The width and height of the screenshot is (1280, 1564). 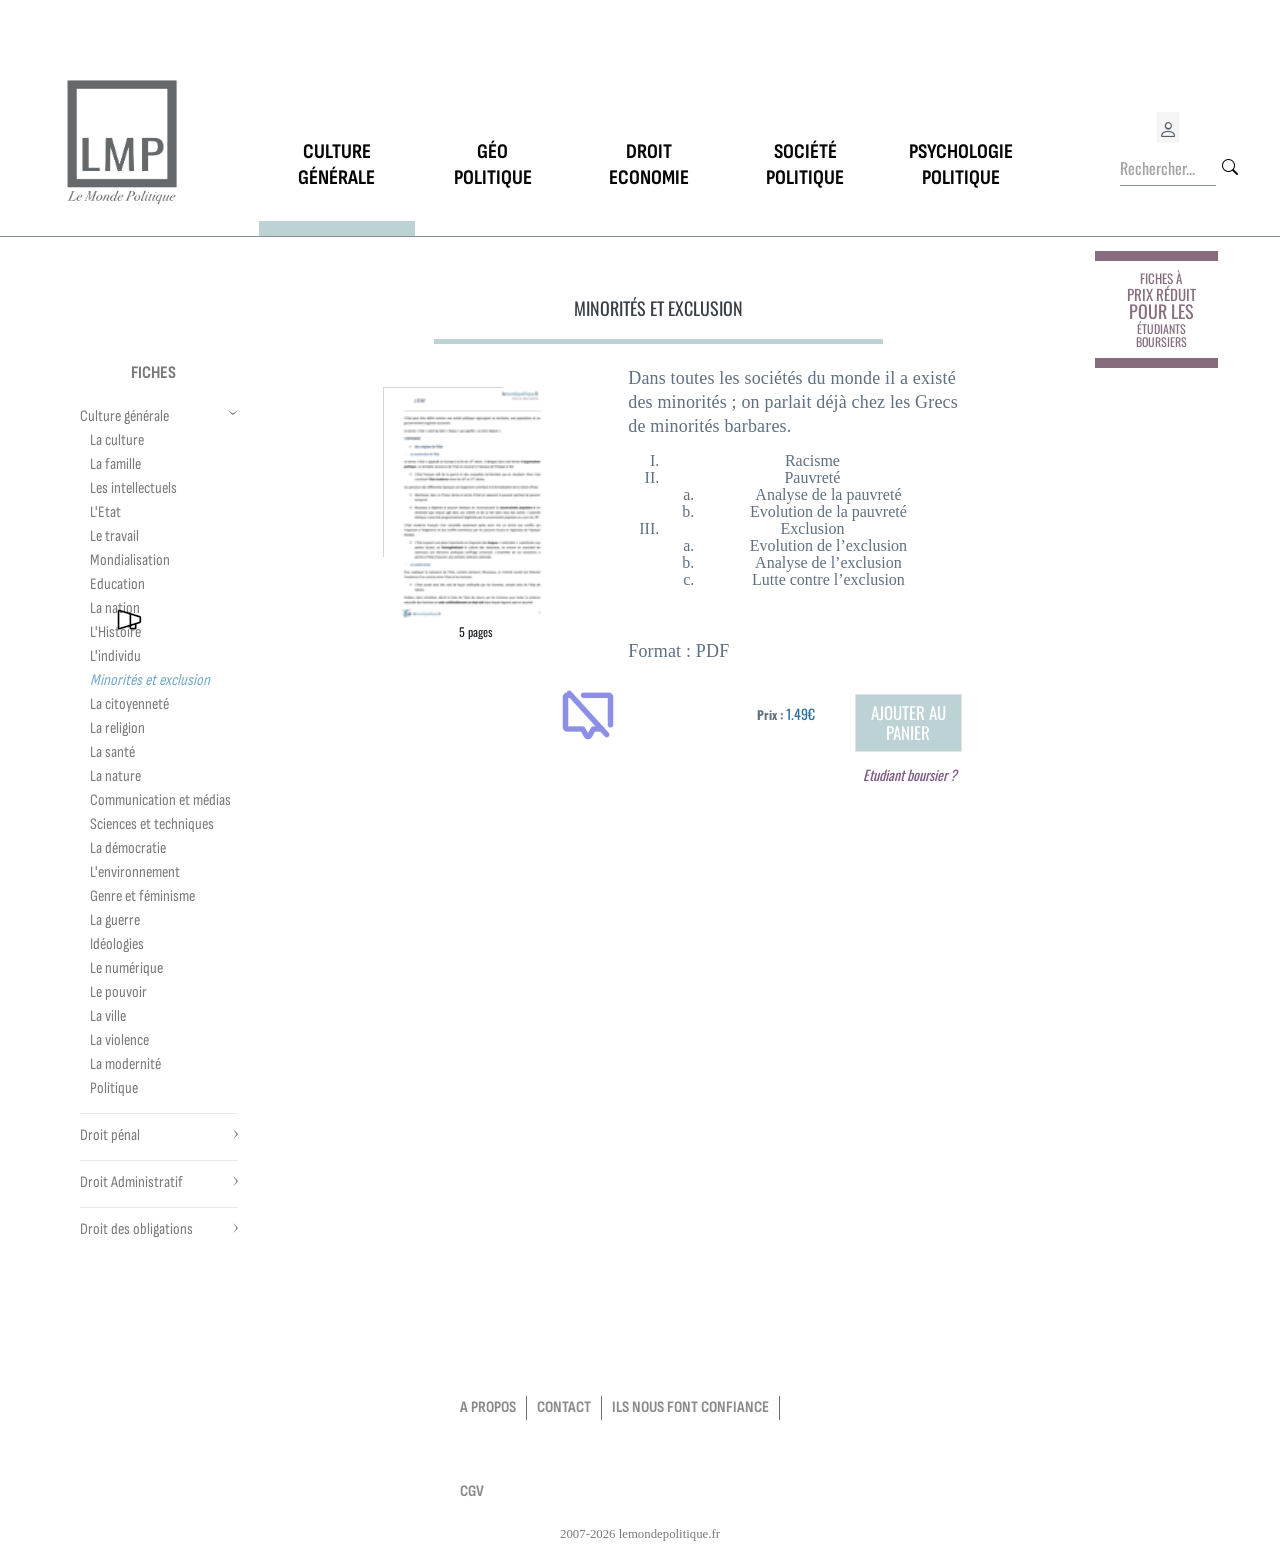 What do you see at coordinates (128, 620) in the screenshot?
I see `make an announcement or broadcast` at bounding box center [128, 620].